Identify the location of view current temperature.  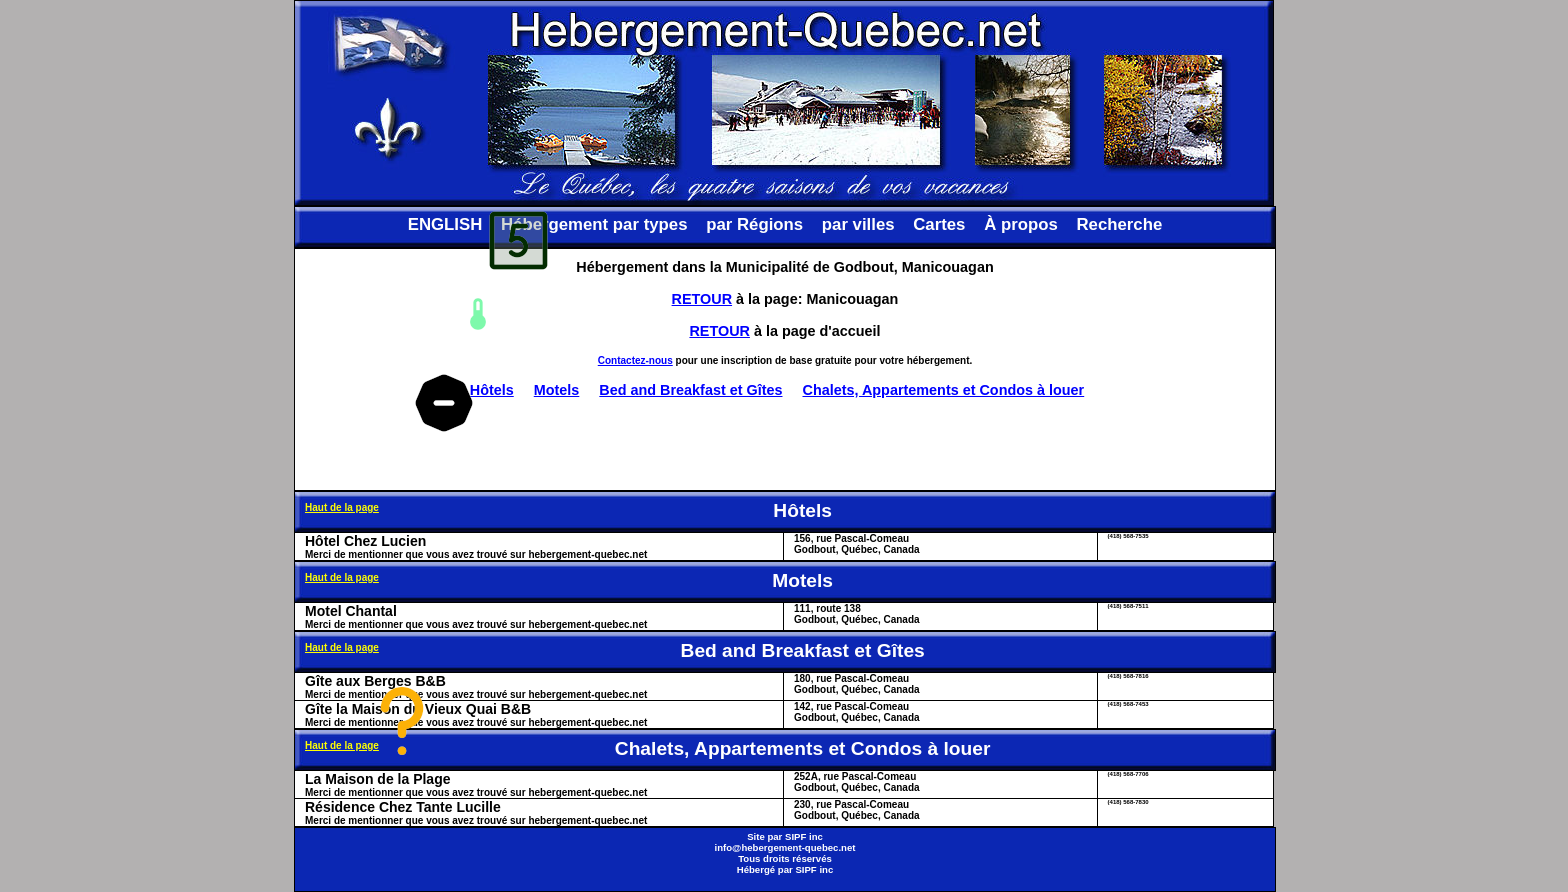
(478, 314).